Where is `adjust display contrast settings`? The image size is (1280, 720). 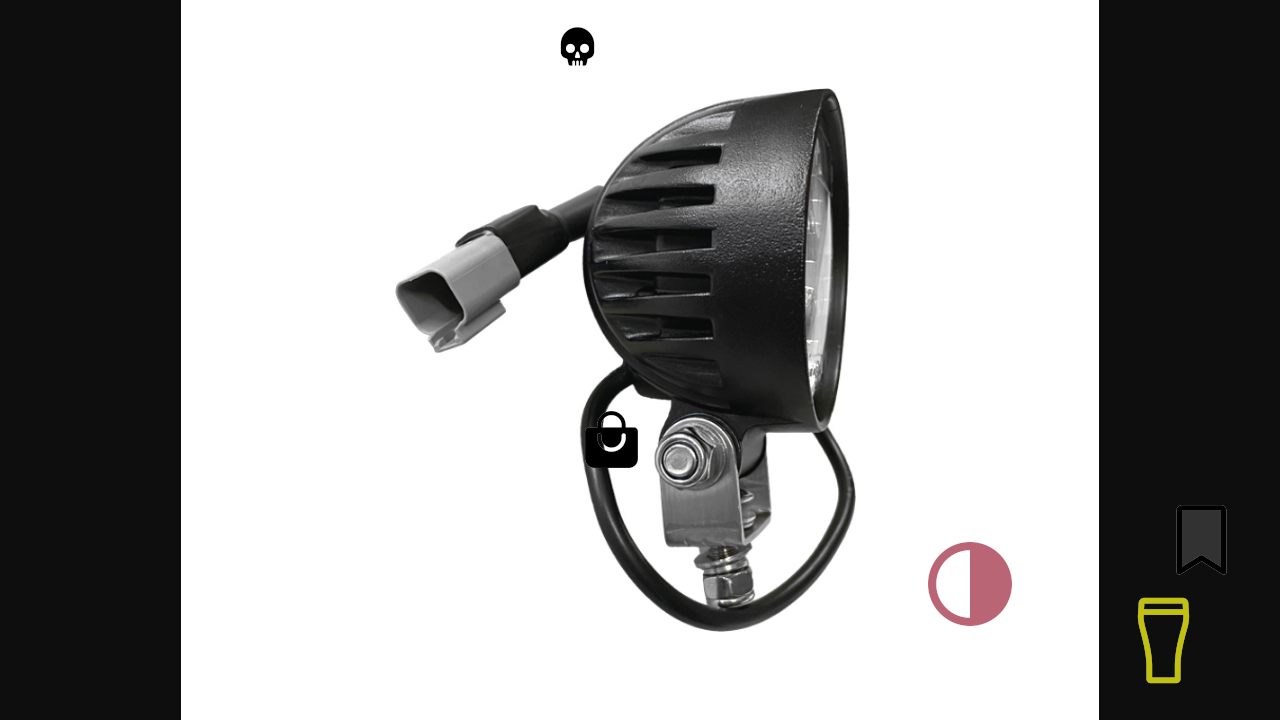 adjust display contrast settings is located at coordinates (970, 584).